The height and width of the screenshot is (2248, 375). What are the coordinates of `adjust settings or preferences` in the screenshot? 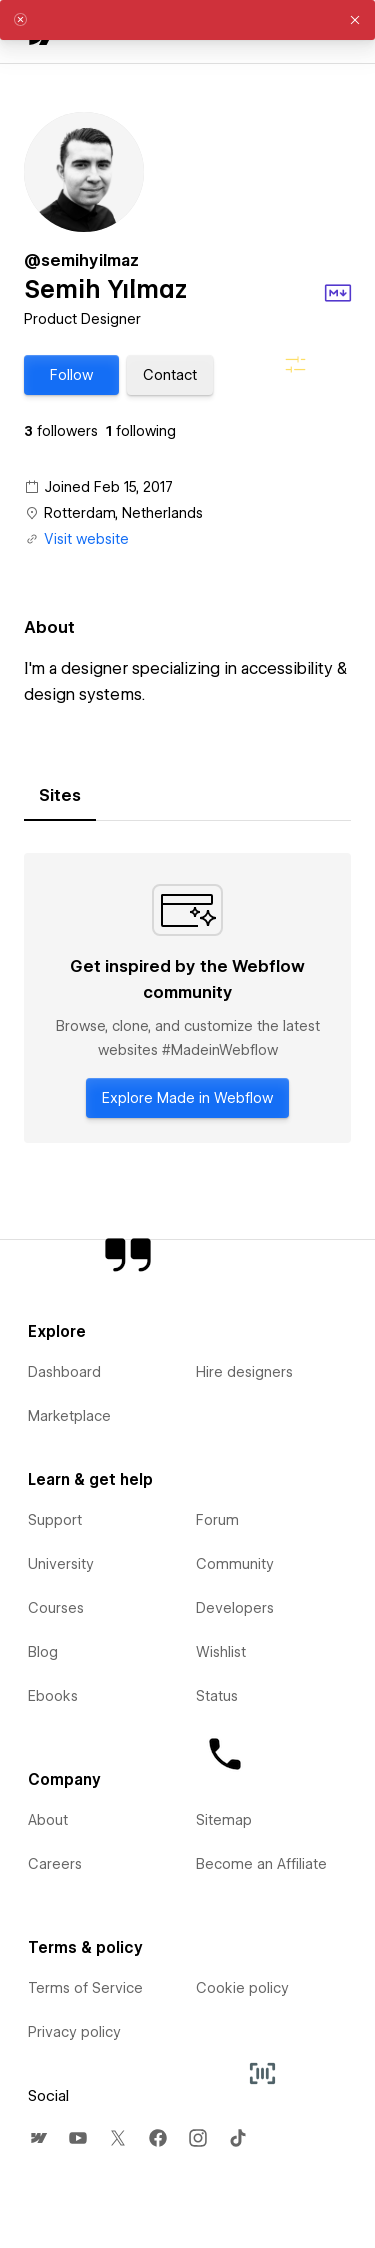 It's located at (295, 364).